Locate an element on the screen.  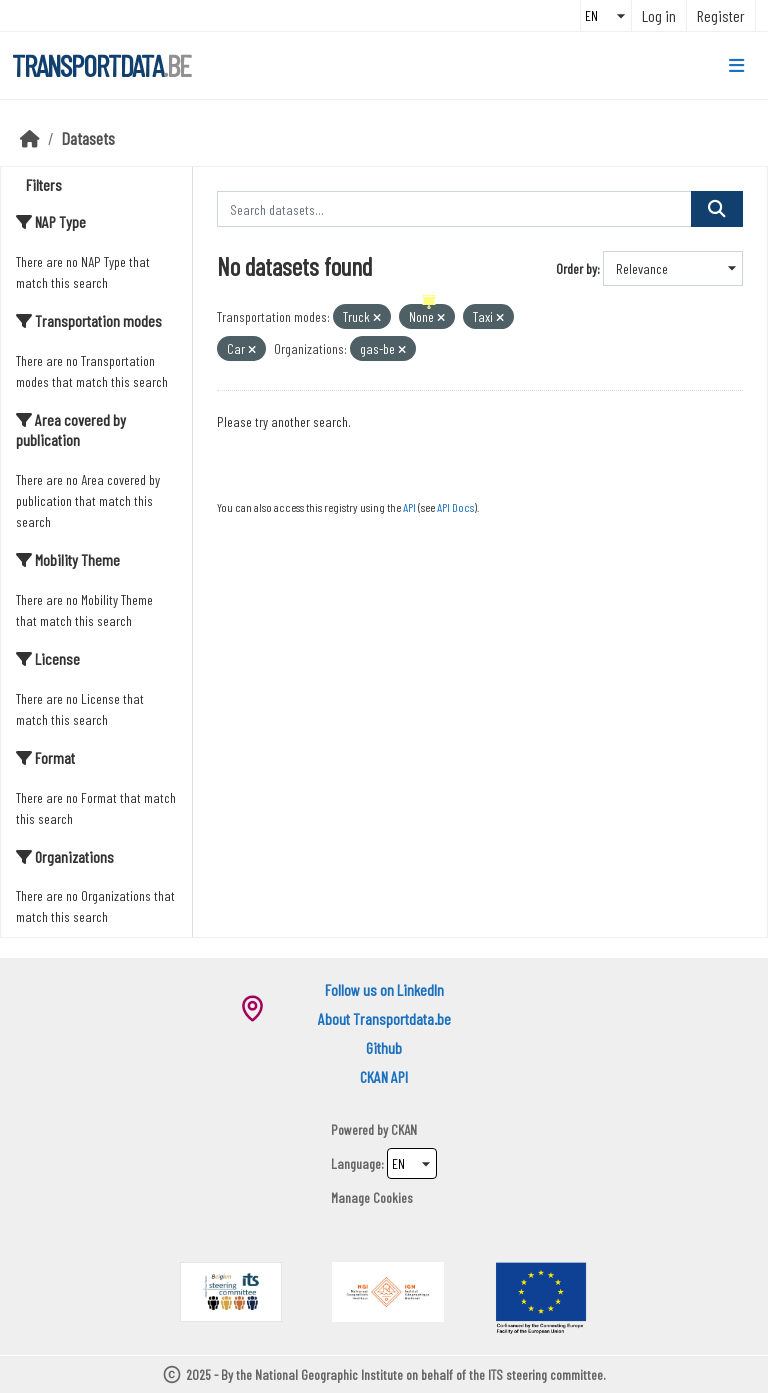
view or set a location on the map is located at coordinates (252, 1008).